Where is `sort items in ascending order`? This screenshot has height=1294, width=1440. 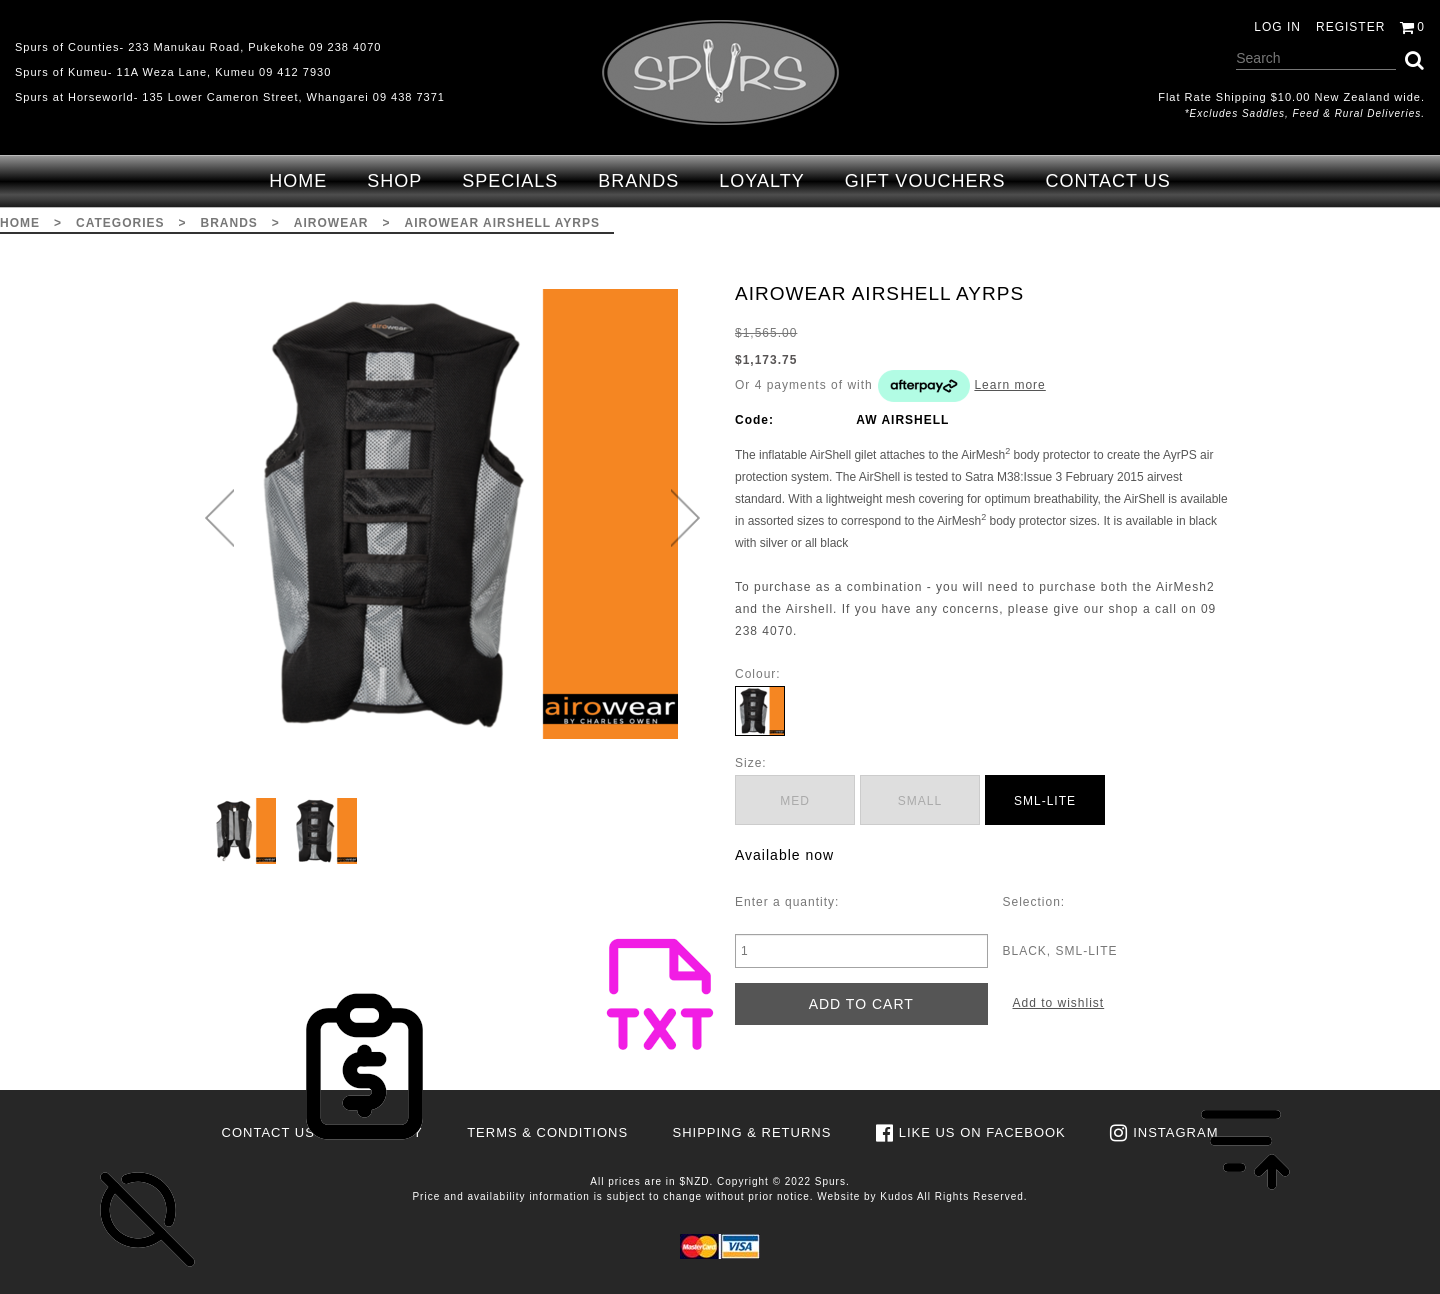 sort items in ascending order is located at coordinates (1241, 1141).